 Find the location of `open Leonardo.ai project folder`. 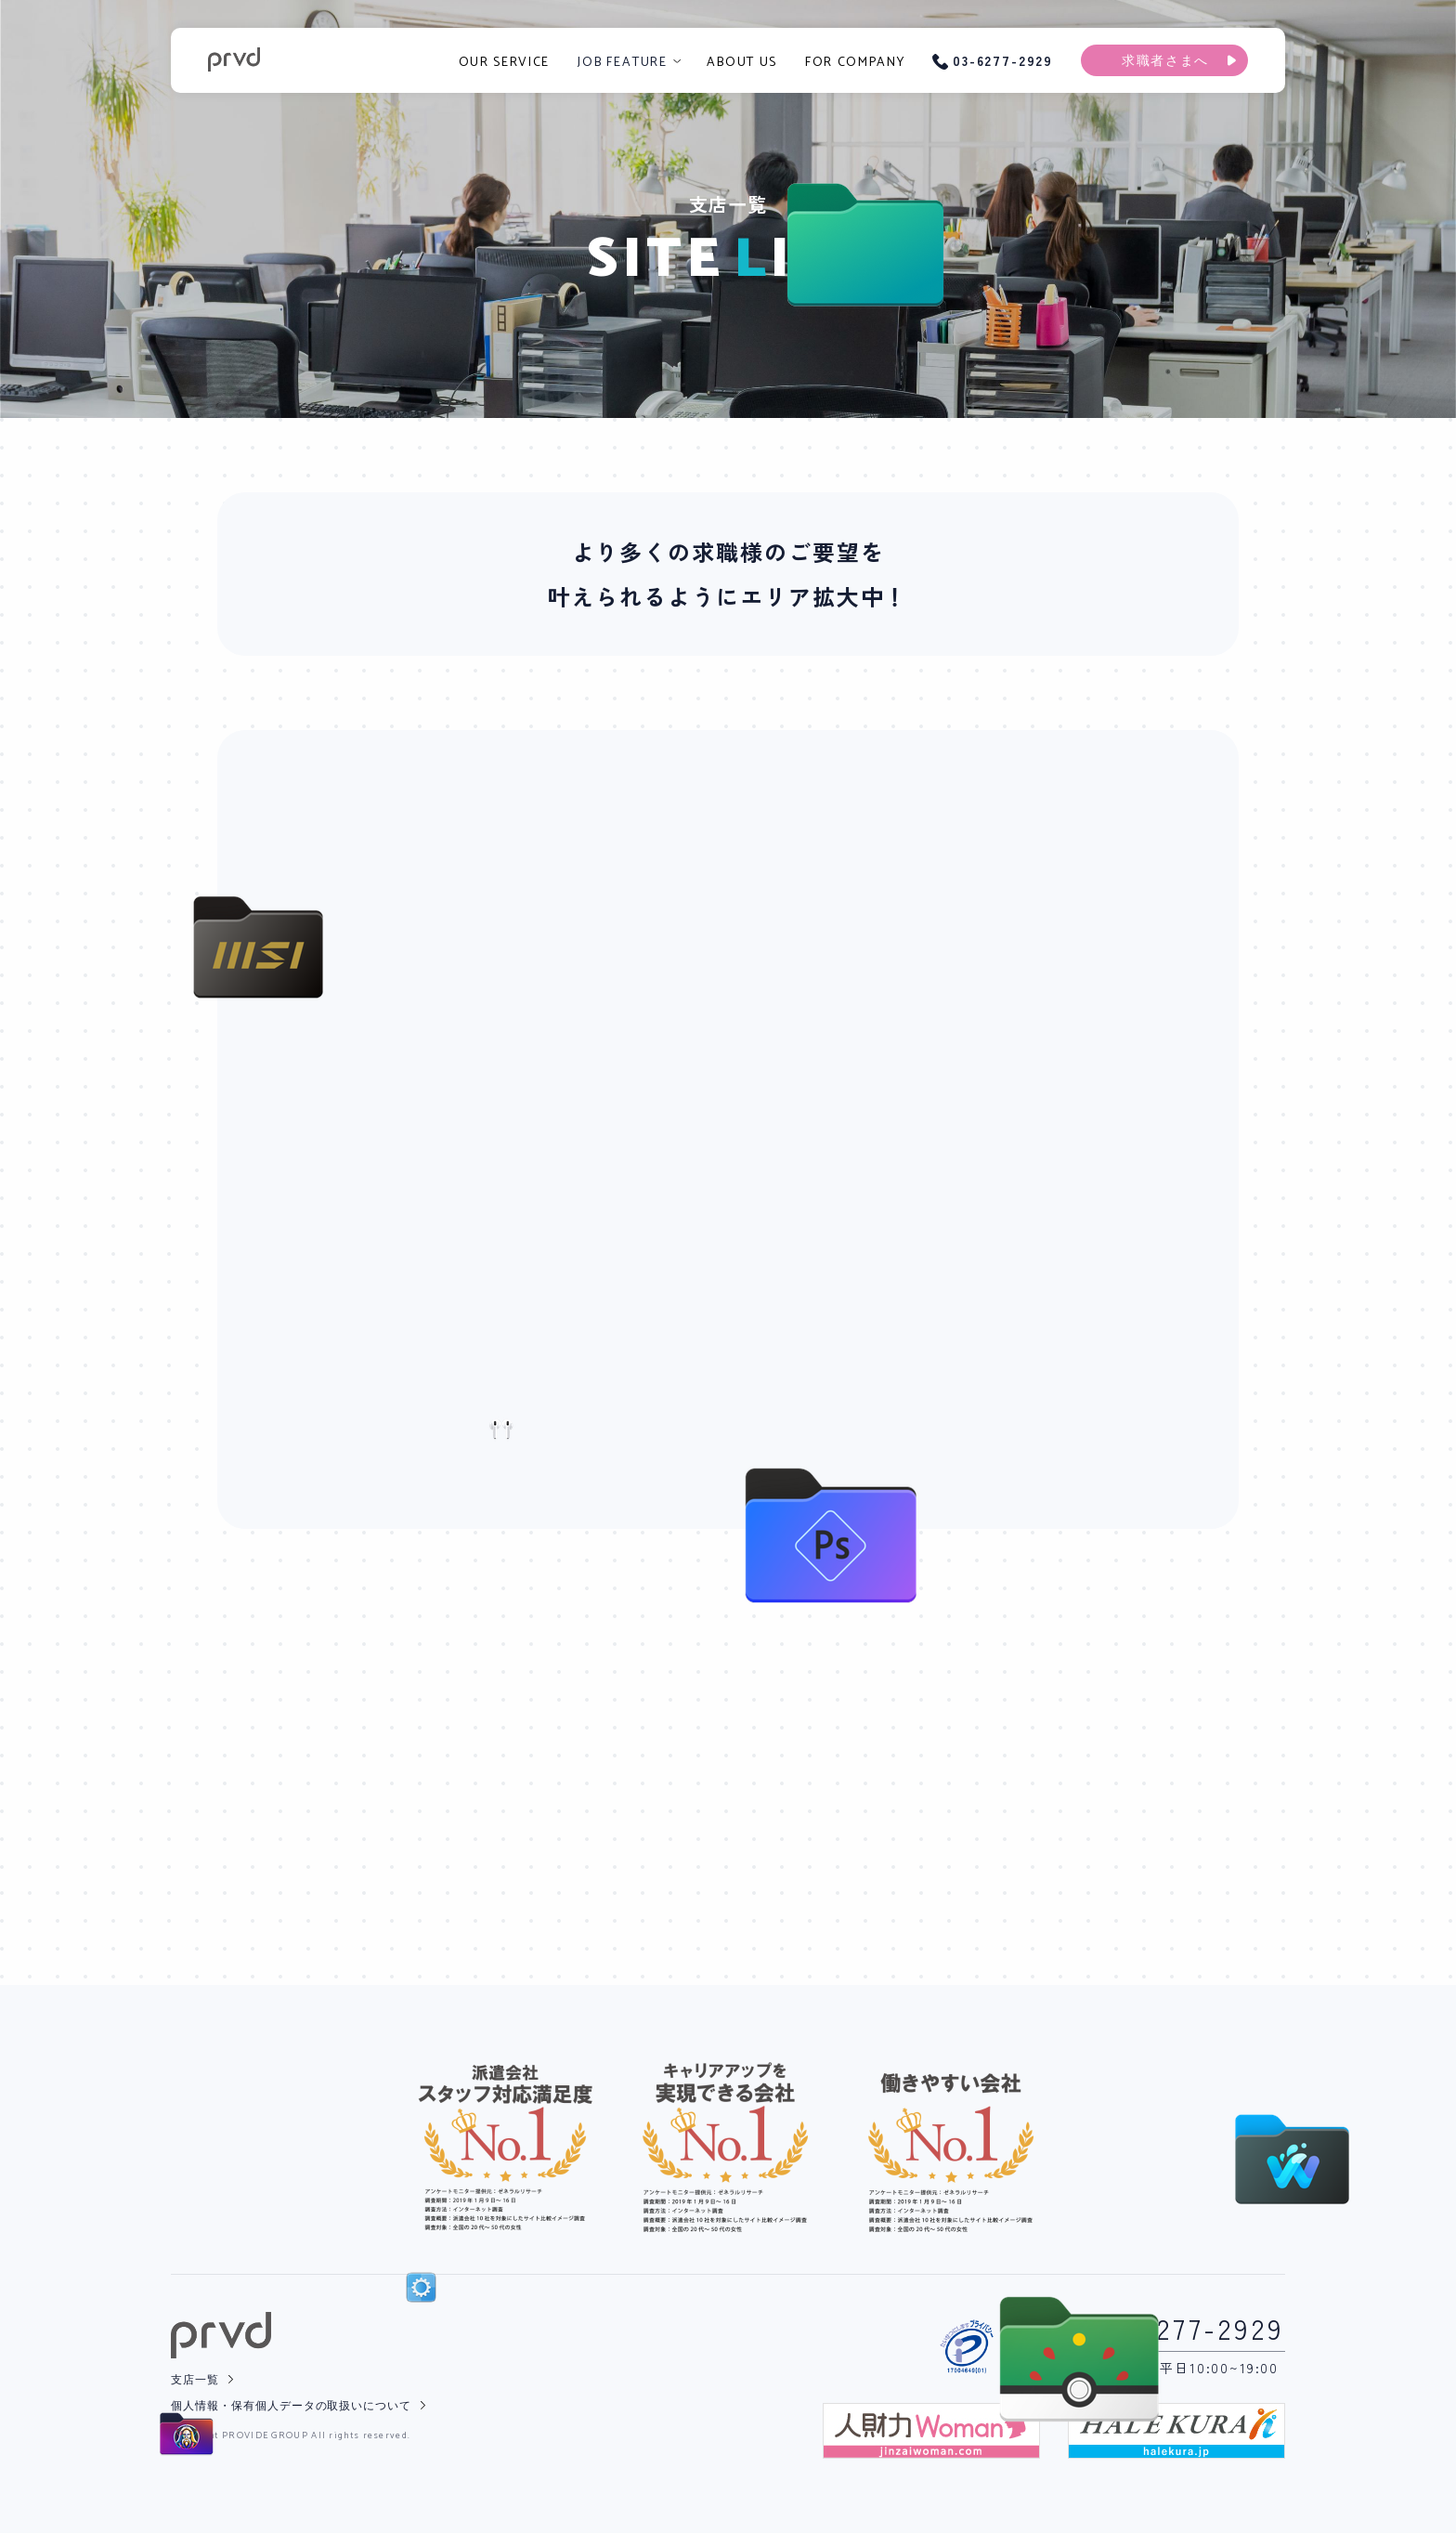

open Leonardo.ai project folder is located at coordinates (186, 2435).